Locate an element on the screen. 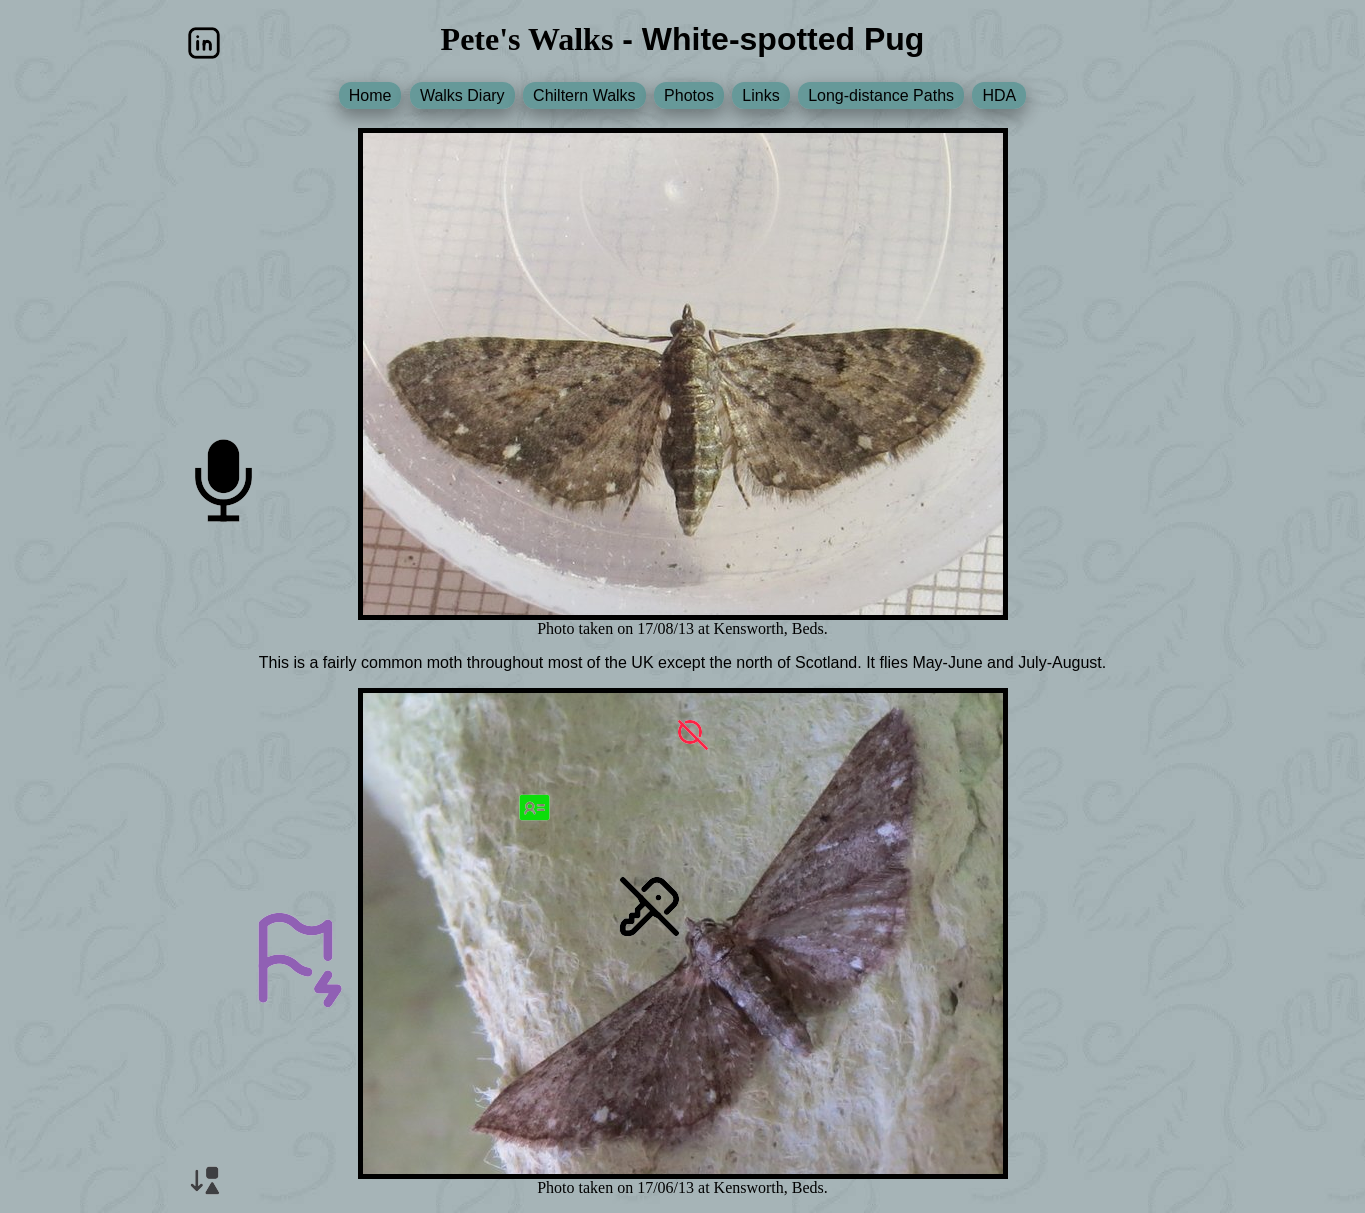 The image size is (1365, 1213). flag an item for urgent attention is located at coordinates (295, 956).